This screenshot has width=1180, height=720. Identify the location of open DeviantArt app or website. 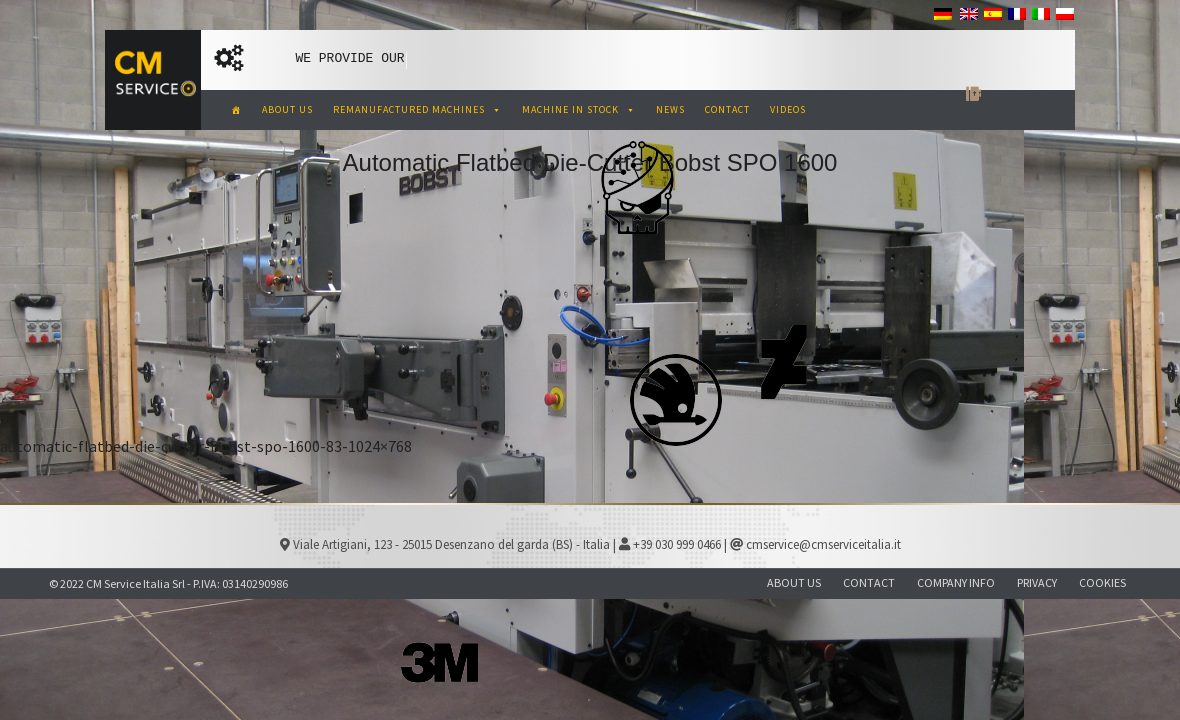
(784, 362).